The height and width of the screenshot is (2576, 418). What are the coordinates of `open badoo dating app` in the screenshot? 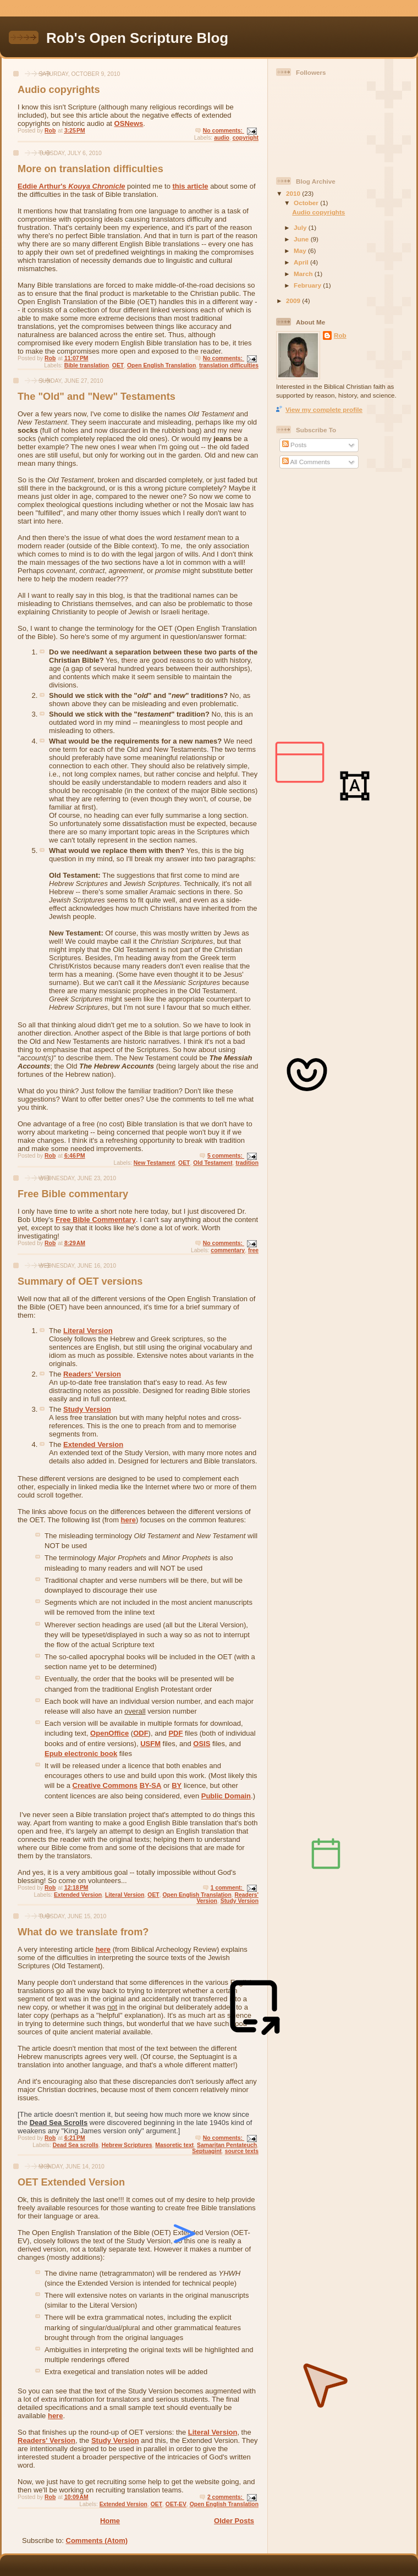 It's located at (307, 1075).